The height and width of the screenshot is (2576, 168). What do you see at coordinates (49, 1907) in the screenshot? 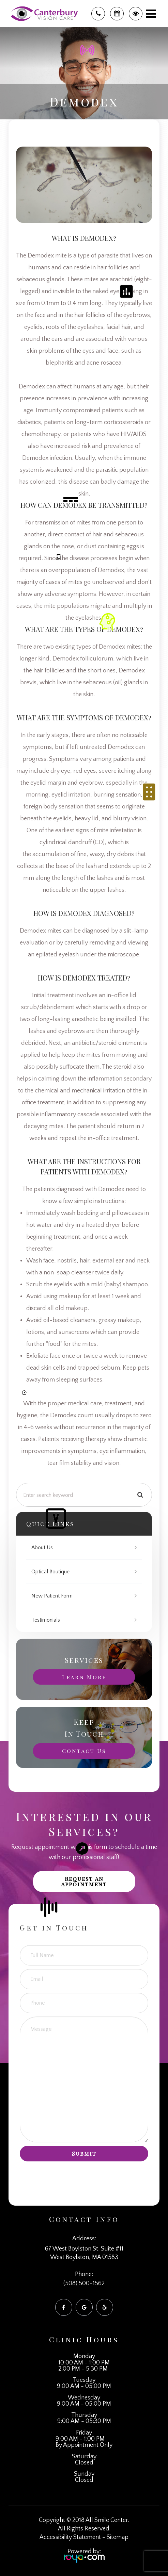
I see `view audio waveform or sound visualization` at bounding box center [49, 1907].